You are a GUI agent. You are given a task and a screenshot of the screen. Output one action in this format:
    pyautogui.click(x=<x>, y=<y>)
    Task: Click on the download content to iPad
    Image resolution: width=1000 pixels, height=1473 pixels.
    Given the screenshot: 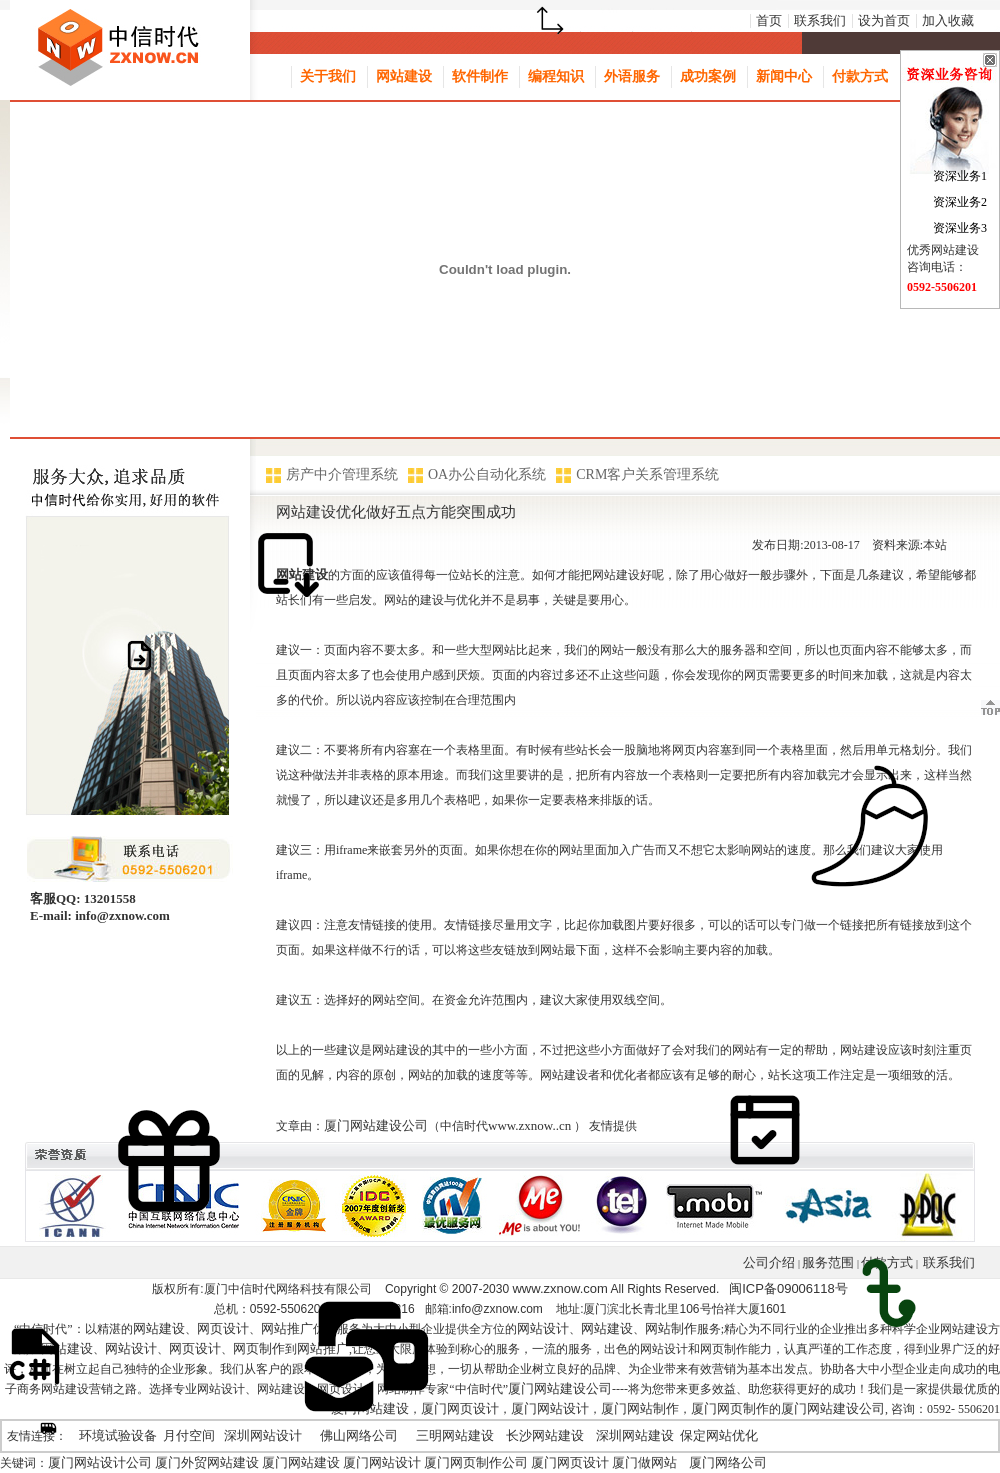 What is the action you would take?
    pyautogui.click(x=285, y=563)
    